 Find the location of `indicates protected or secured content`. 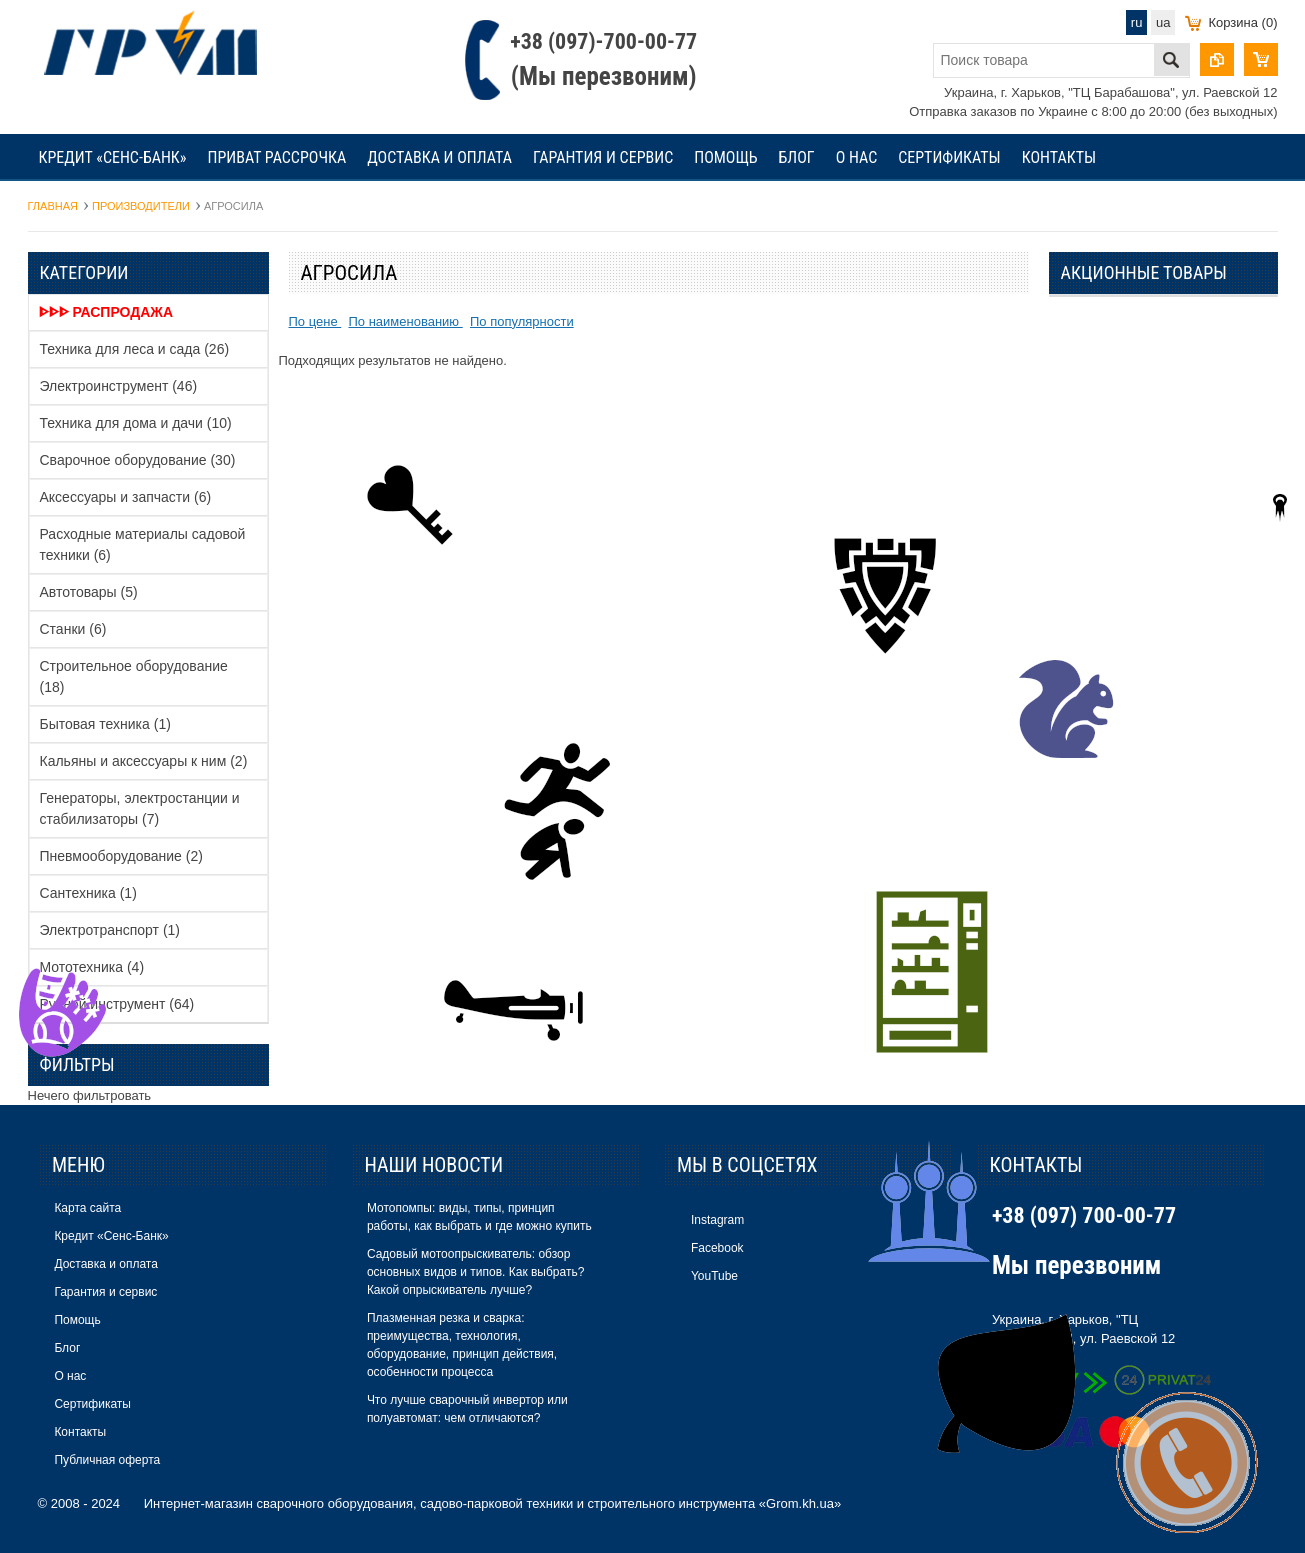

indicates protected or secured content is located at coordinates (885, 595).